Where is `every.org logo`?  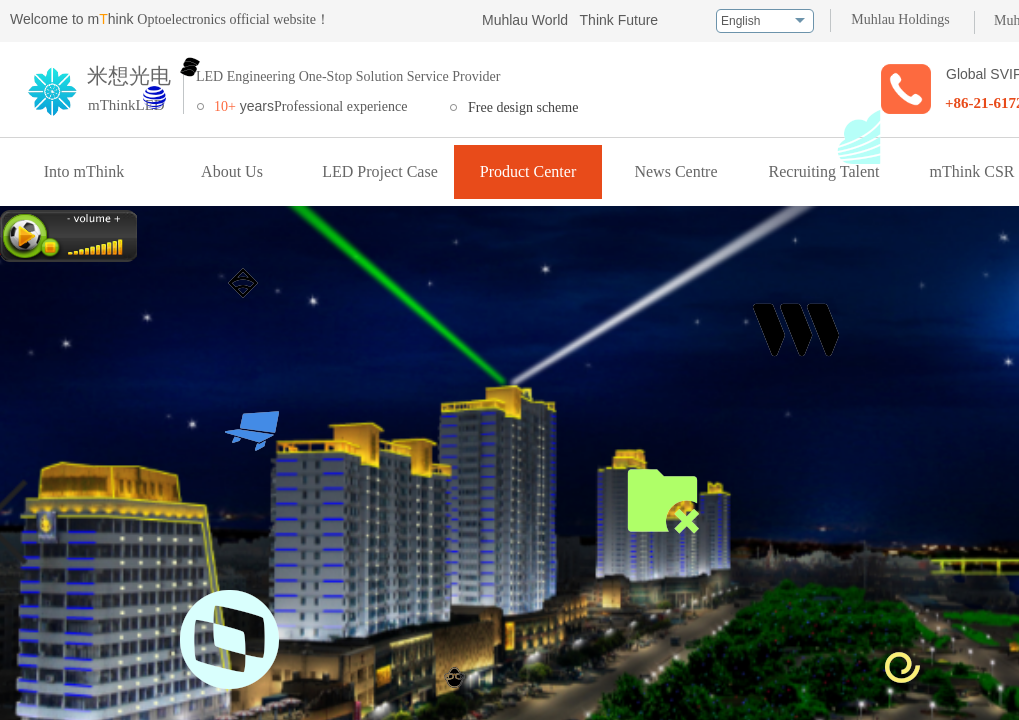
every.org logo is located at coordinates (902, 667).